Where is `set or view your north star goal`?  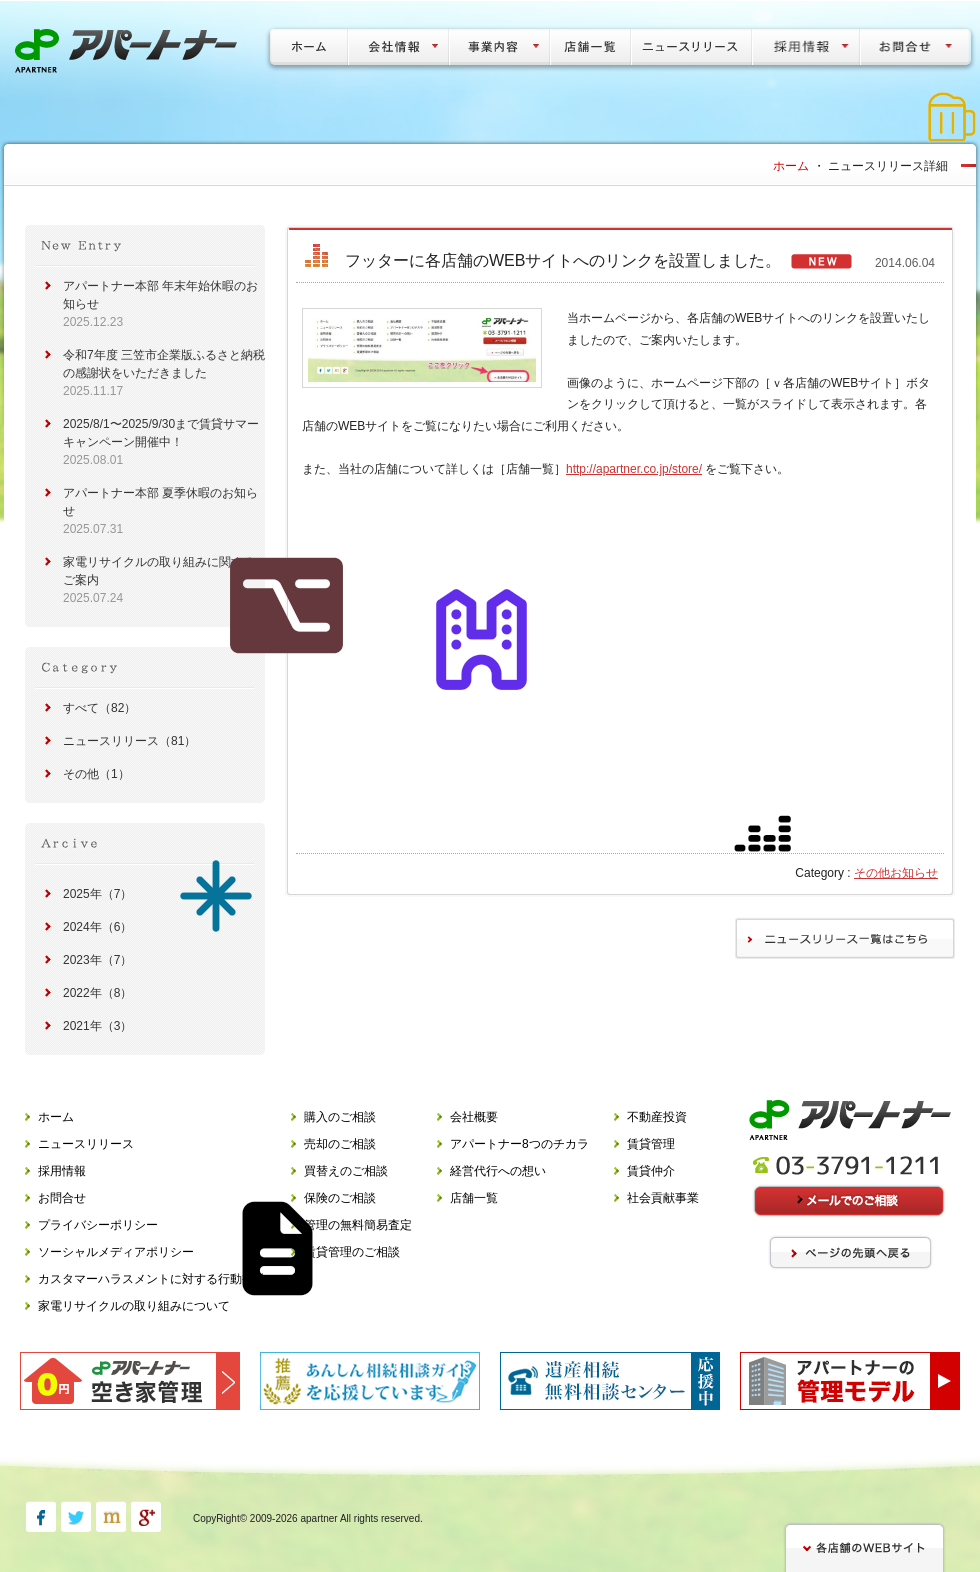 set or view your north star goal is located at coordinates (216, 896).